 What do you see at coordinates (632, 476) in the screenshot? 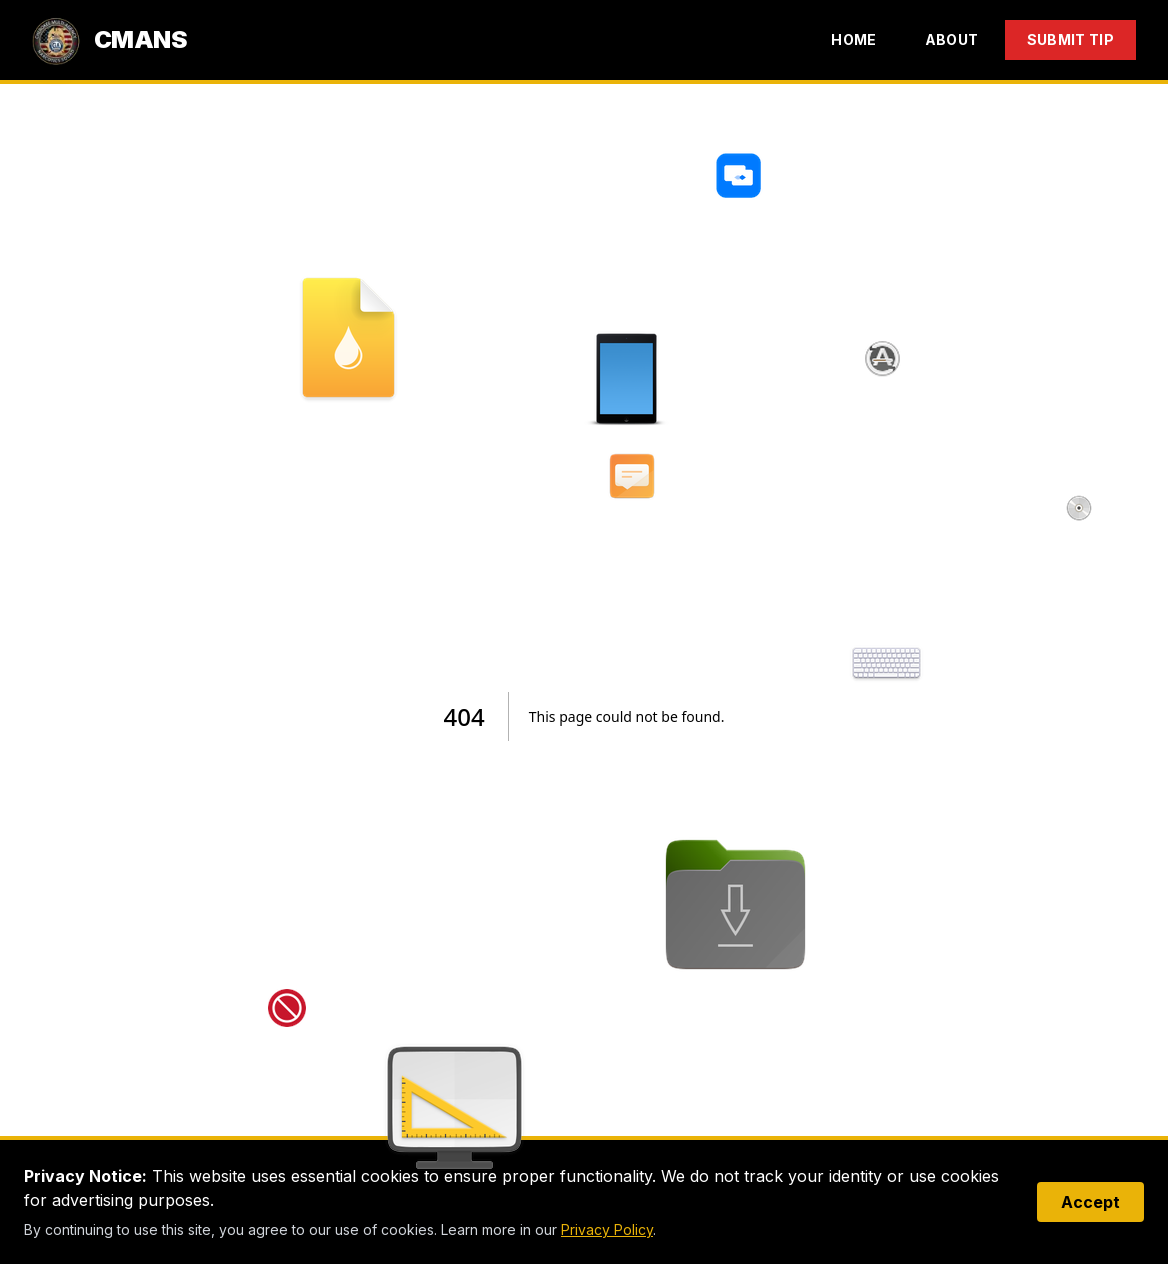
I see `open empathy messaging app` at bounding box center [632, 476].